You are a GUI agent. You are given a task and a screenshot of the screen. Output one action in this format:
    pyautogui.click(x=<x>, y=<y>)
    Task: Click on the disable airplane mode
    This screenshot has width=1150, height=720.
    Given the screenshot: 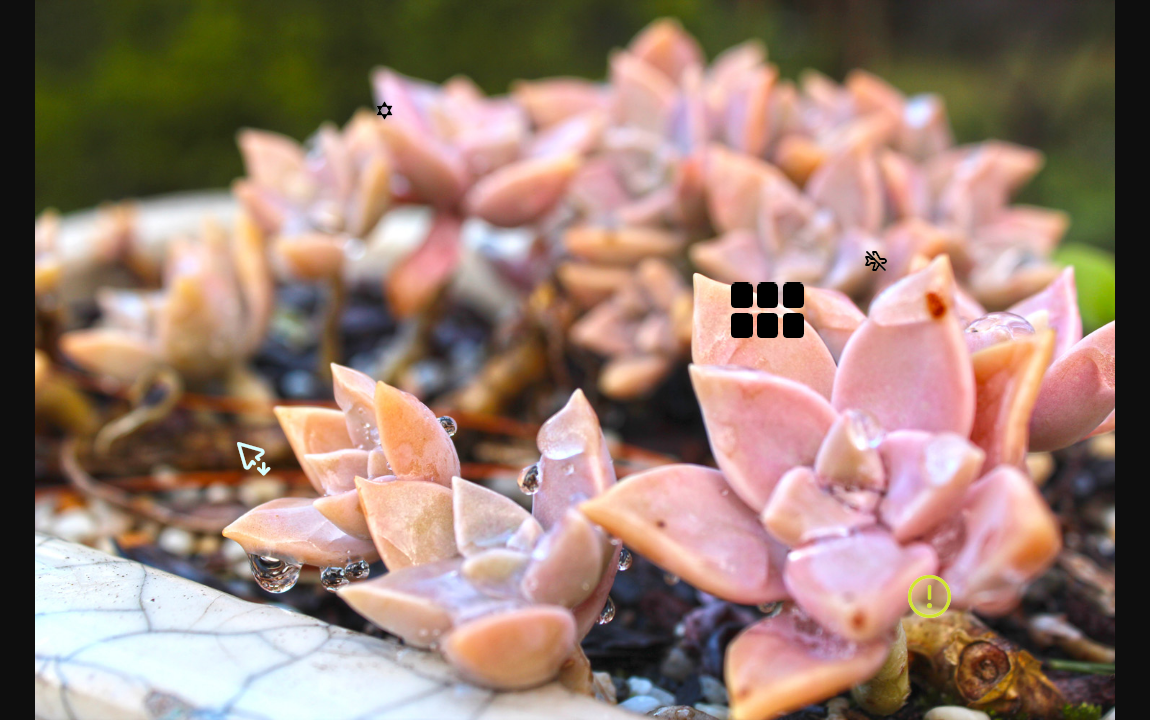 What is the action you would take?
    pyautogui.click(x=876, y=261)
    